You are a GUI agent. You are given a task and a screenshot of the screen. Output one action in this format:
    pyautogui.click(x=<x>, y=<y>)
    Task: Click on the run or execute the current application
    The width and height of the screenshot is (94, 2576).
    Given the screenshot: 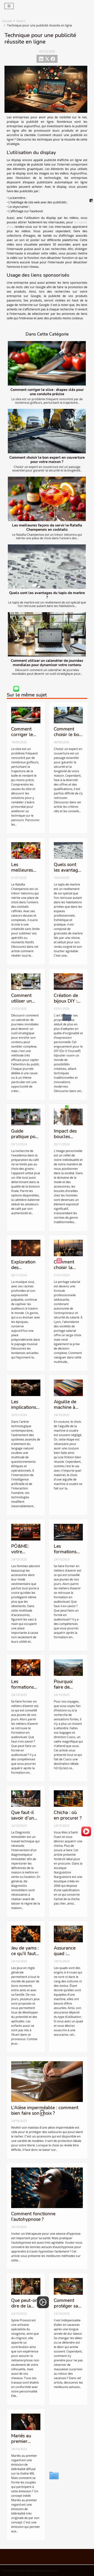 What is the action you would take?
    pyautogui.click(x=35, y=1118)
    